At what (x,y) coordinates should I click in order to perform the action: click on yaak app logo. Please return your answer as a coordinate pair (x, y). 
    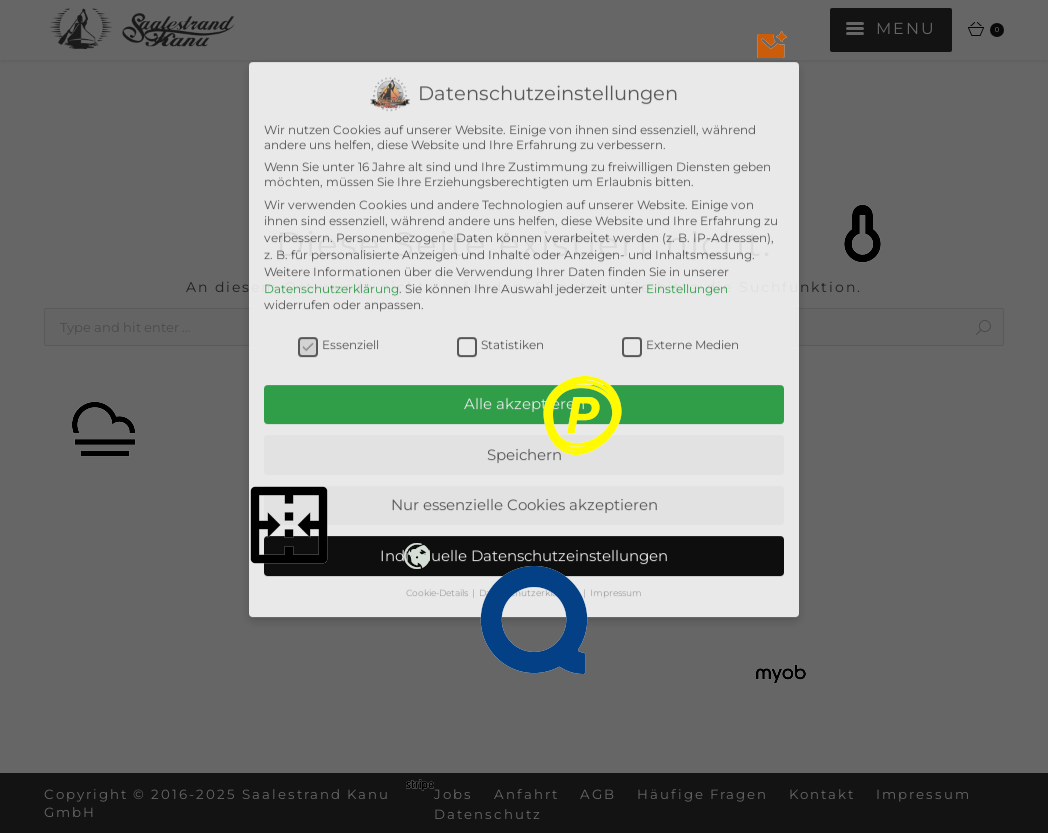
    Looking at the image, I should click on (417, 556).